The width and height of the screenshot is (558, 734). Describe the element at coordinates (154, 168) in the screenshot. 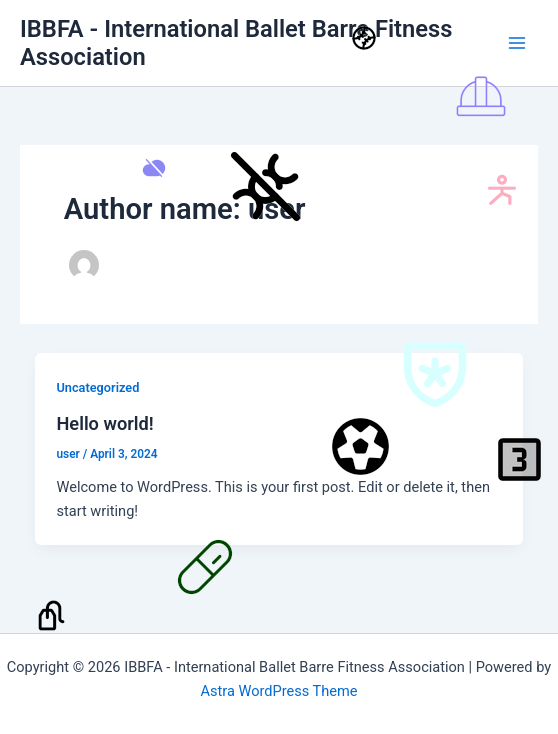

I see `indicates no cloud connection or offline status` at that location.